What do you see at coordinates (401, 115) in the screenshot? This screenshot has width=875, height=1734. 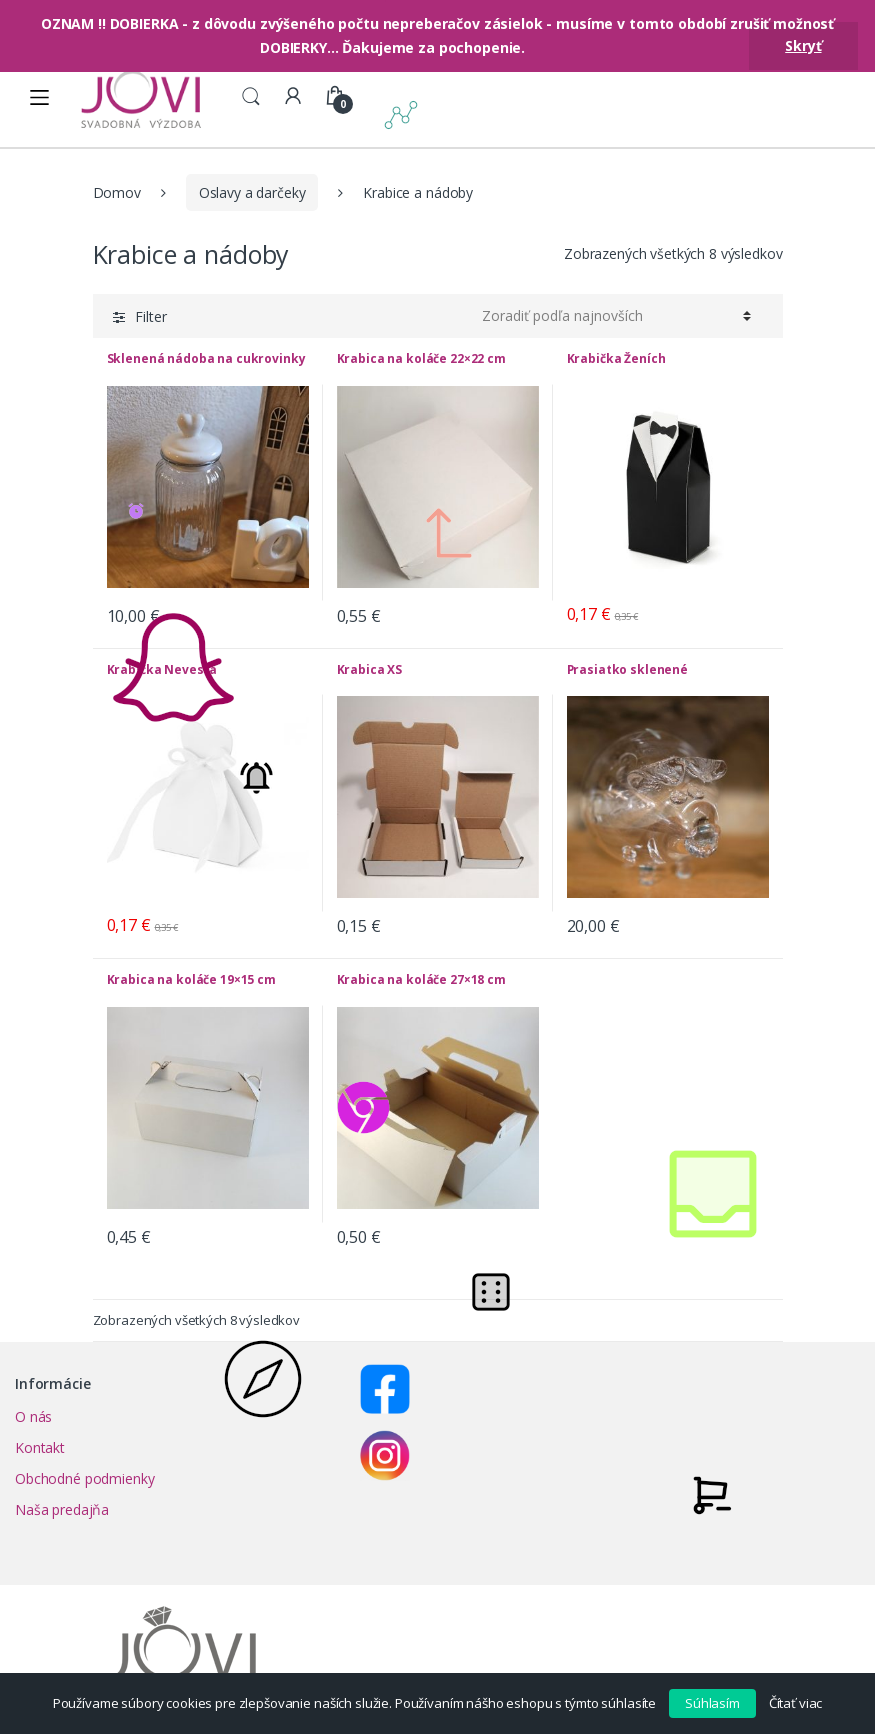 I see `view connected data points or nodes` at bounding box center [401, 115].